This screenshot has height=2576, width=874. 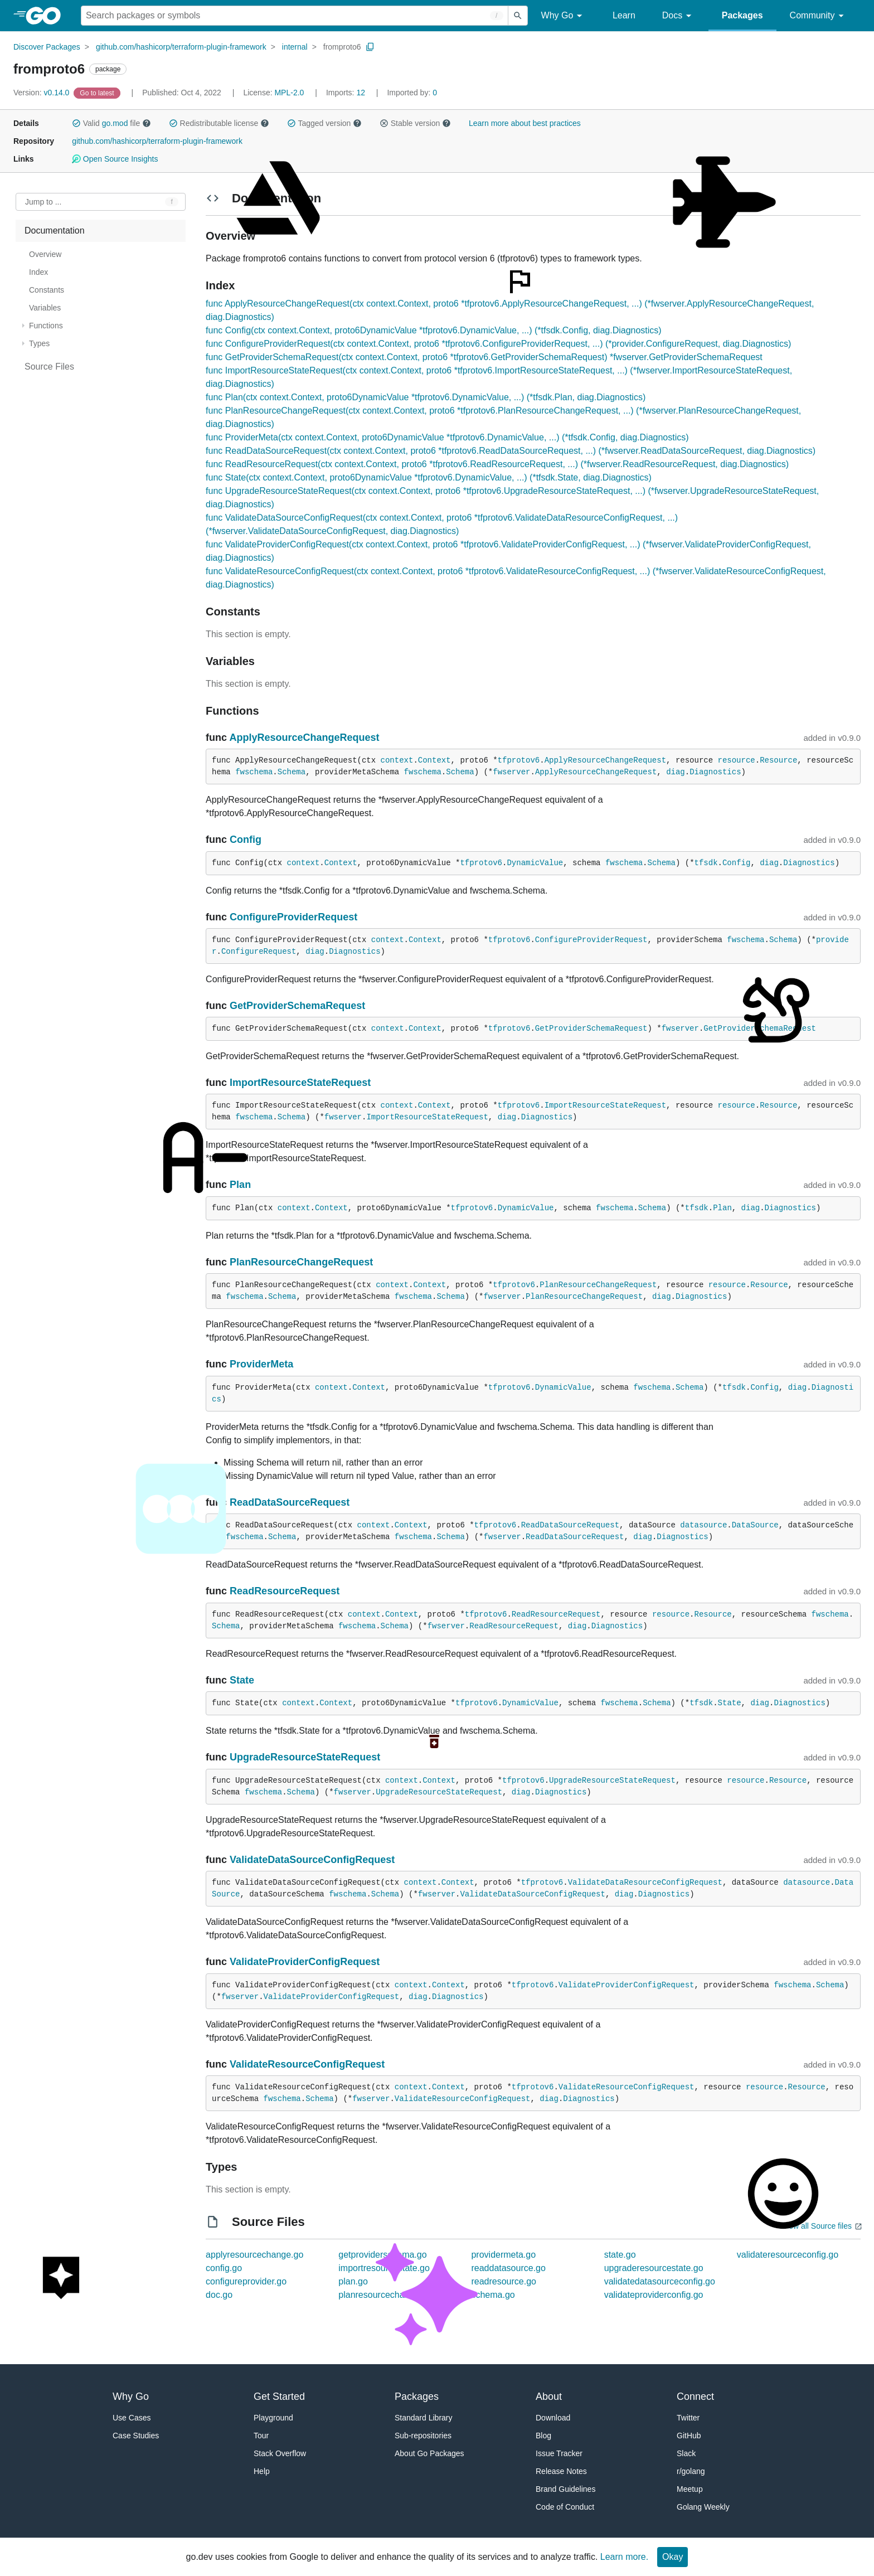 I want to click on view stashed or cached content, so click(x=774, y=1012).